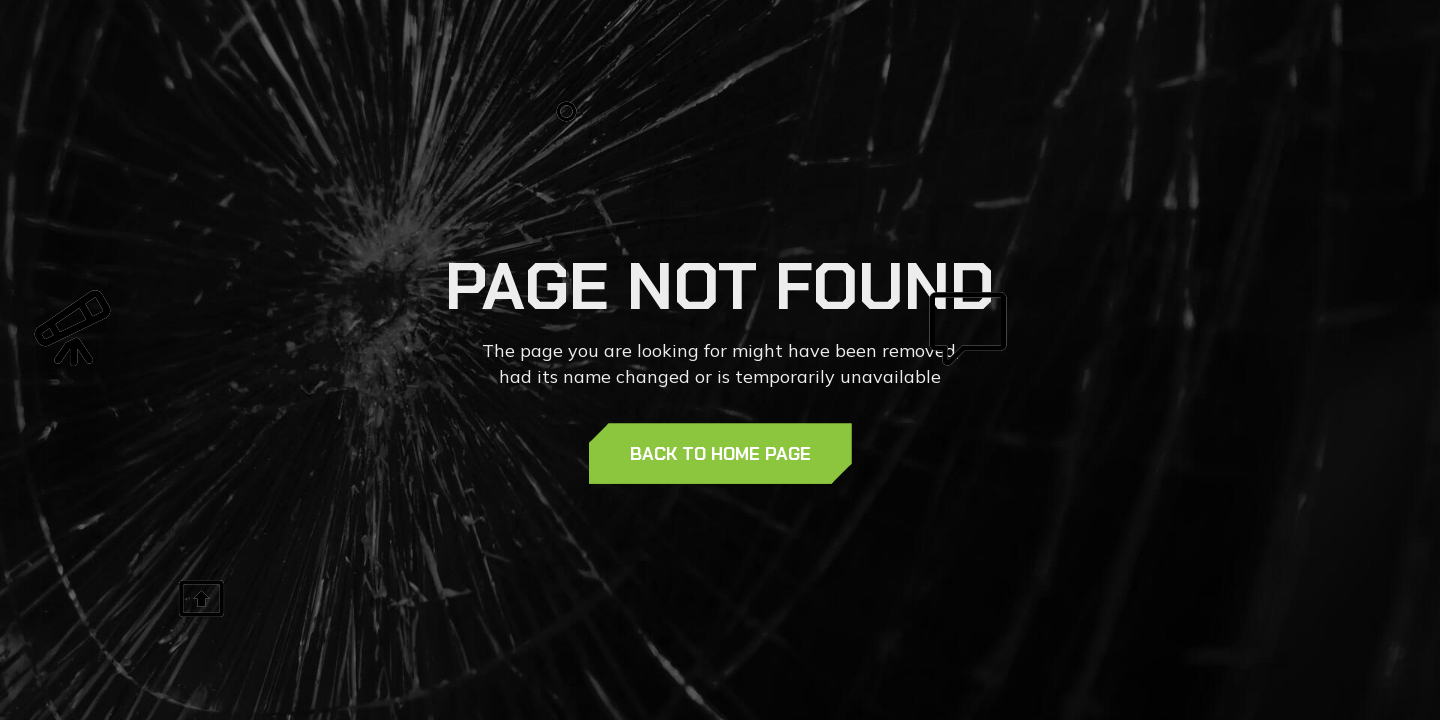 The width and height of the screenshot is (1440, 720). I want to click on start screen sharing or presentation mode, so click(201, 598).